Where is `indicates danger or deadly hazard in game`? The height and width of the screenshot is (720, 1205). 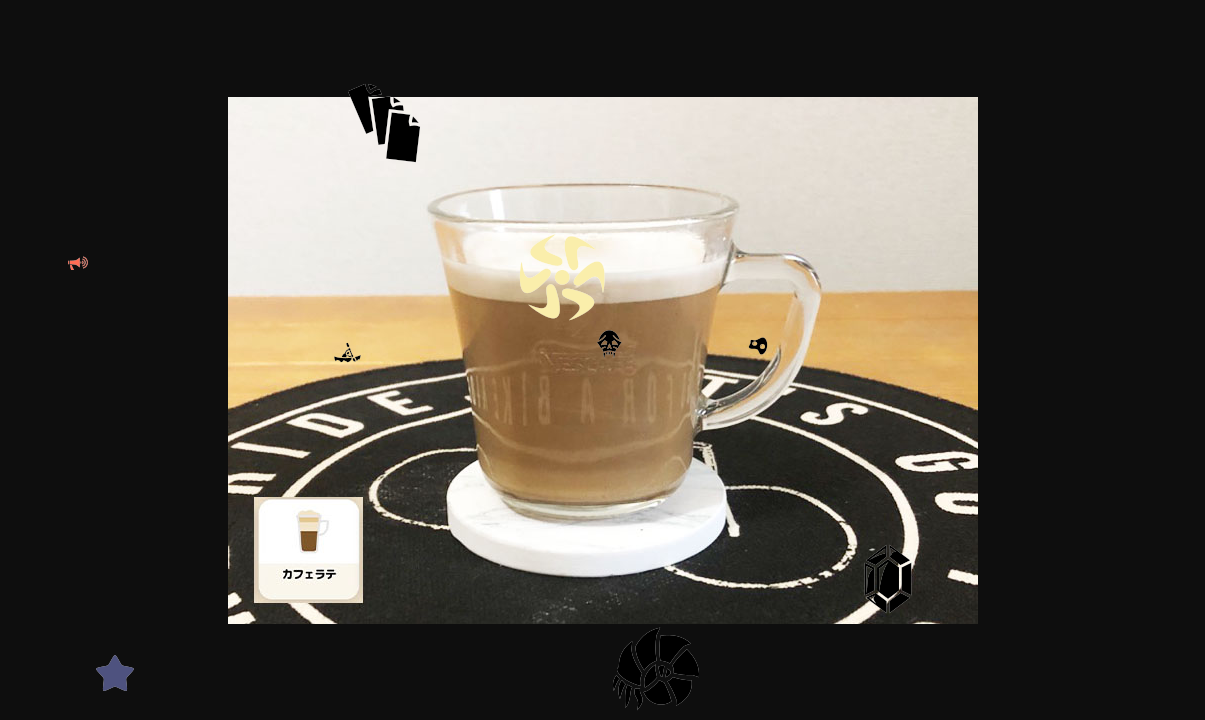 indicates danger or deadly hazard in game is located at coordinates (609, 344).